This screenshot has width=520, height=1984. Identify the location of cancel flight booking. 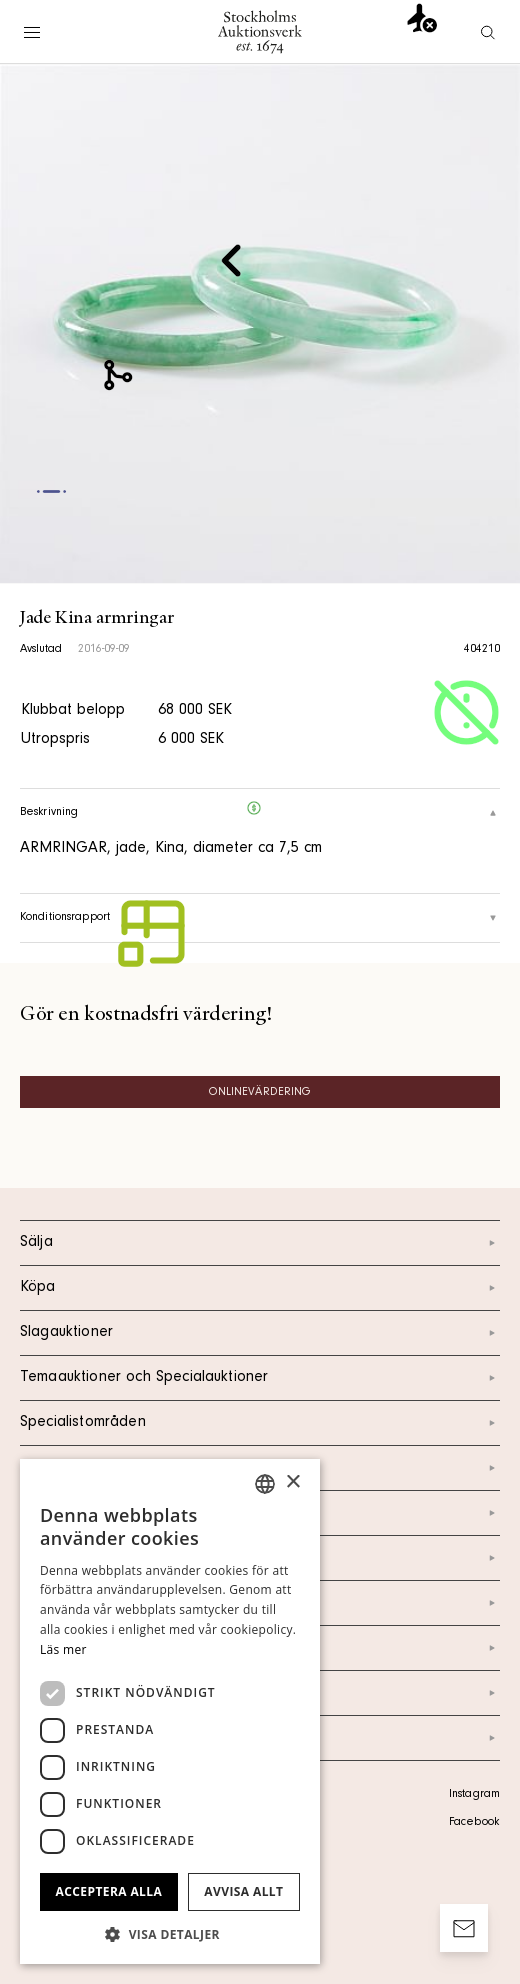
(421, 18).